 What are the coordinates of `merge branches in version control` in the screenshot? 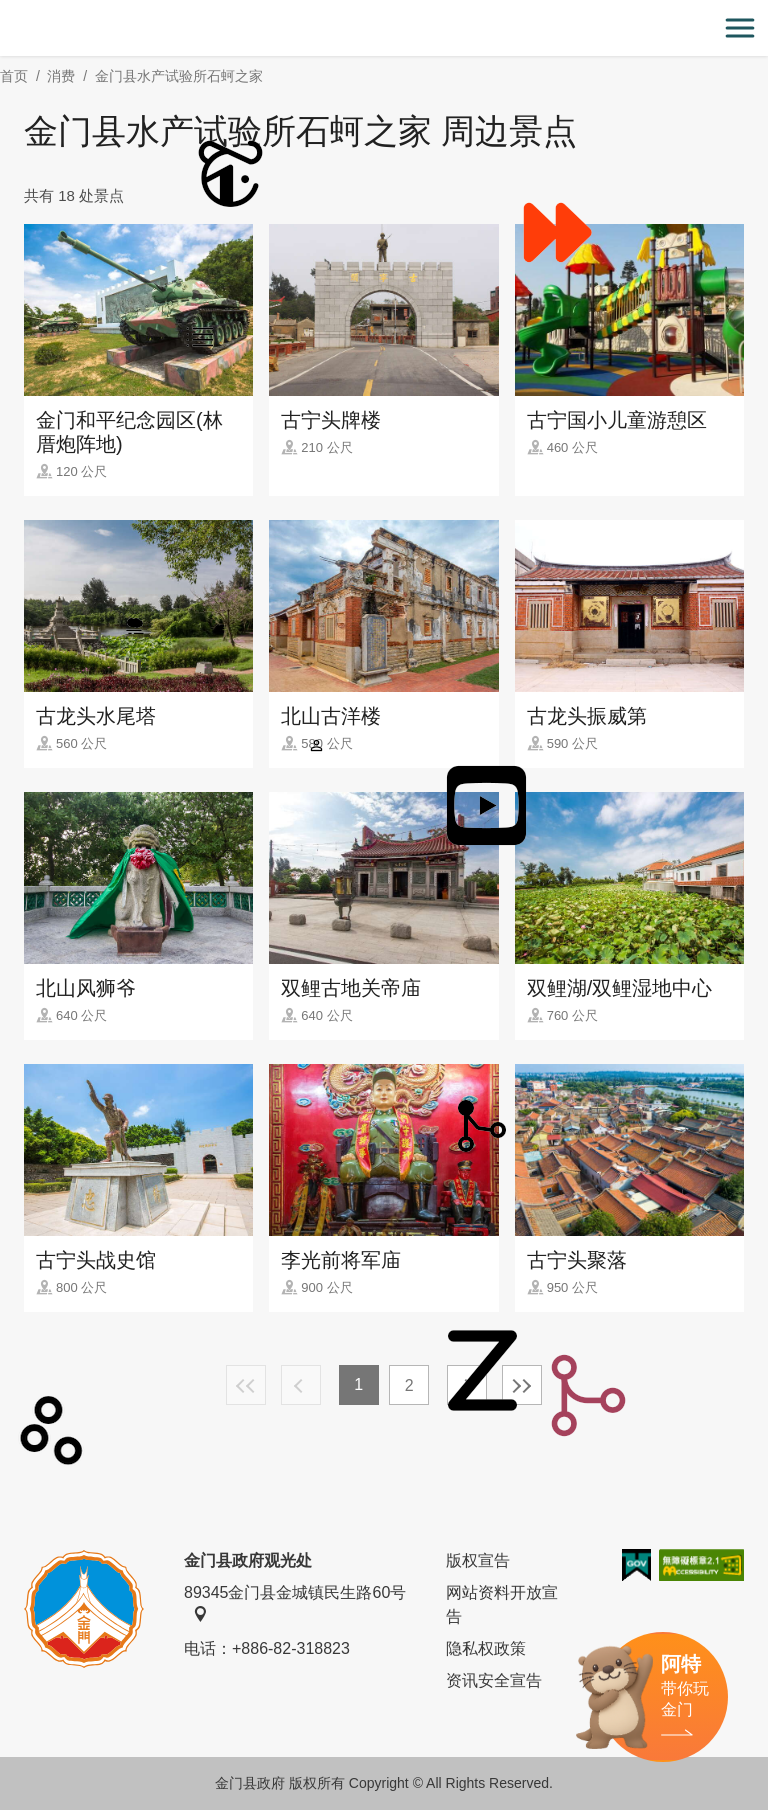 It's located at (478, 1126).